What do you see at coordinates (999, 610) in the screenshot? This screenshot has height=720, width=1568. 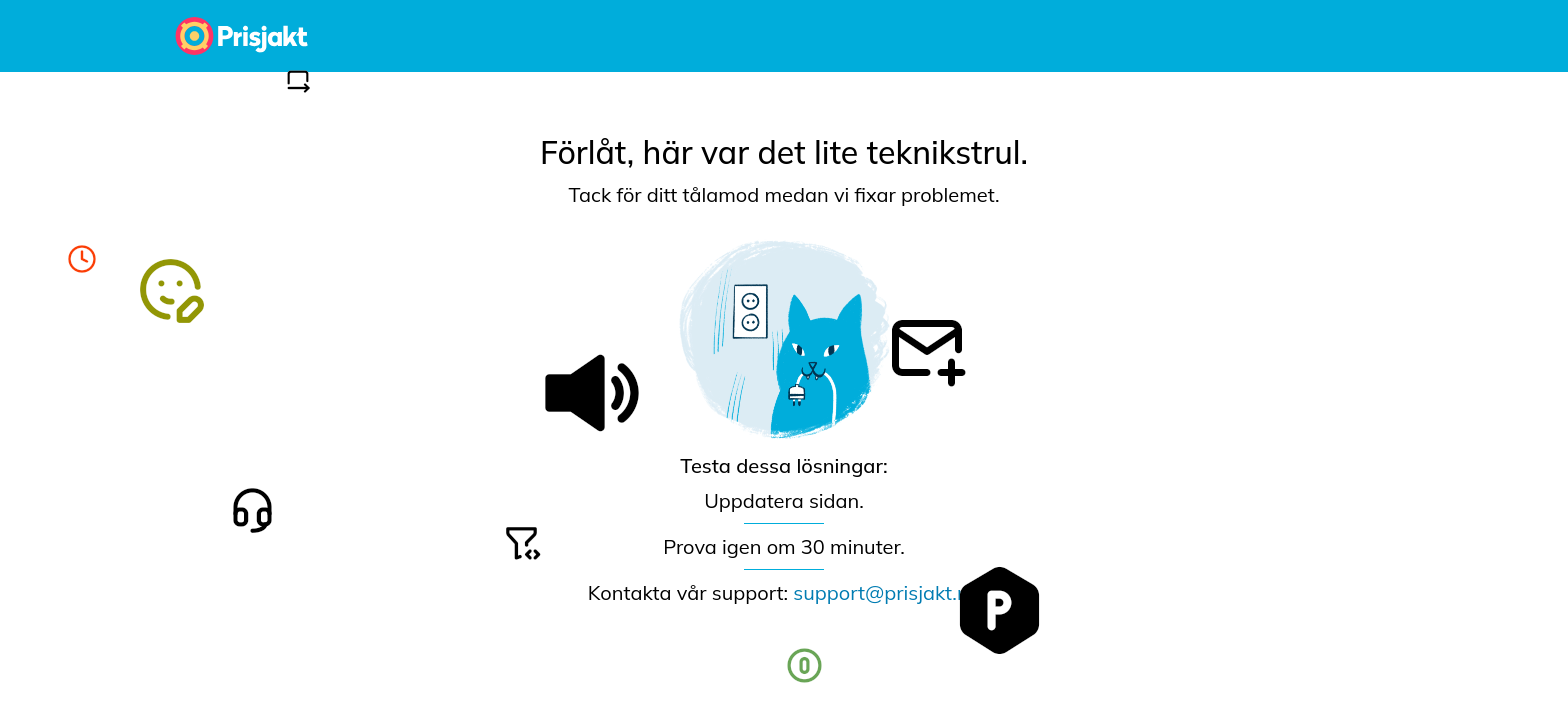 I see `parking feature or location marker` at bounding box center [999, 610].